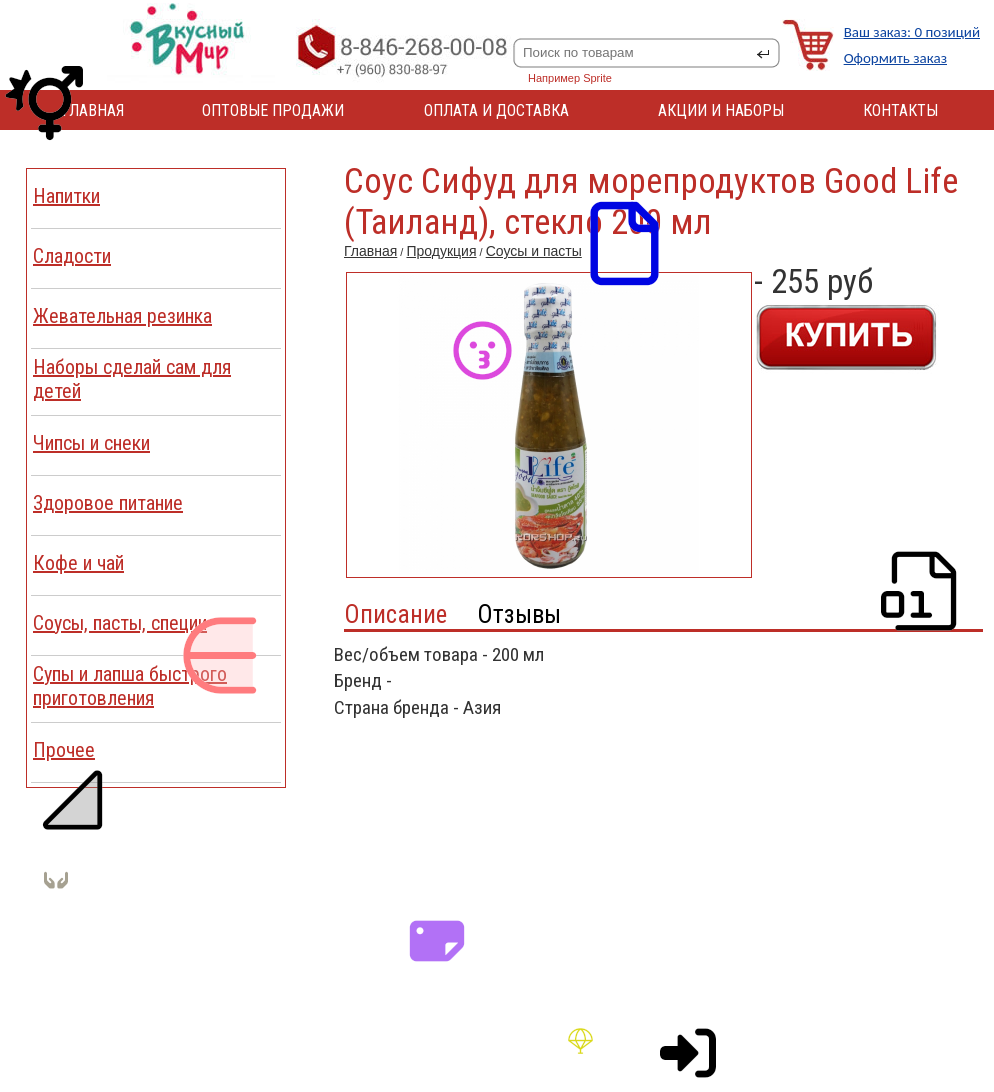 This screenshot has height=1092, width=994. What do you see at coordinates (580, 1041) in the screenshot?
I see `access airdrop or file drop feature` at bounding box center [580, 1041].